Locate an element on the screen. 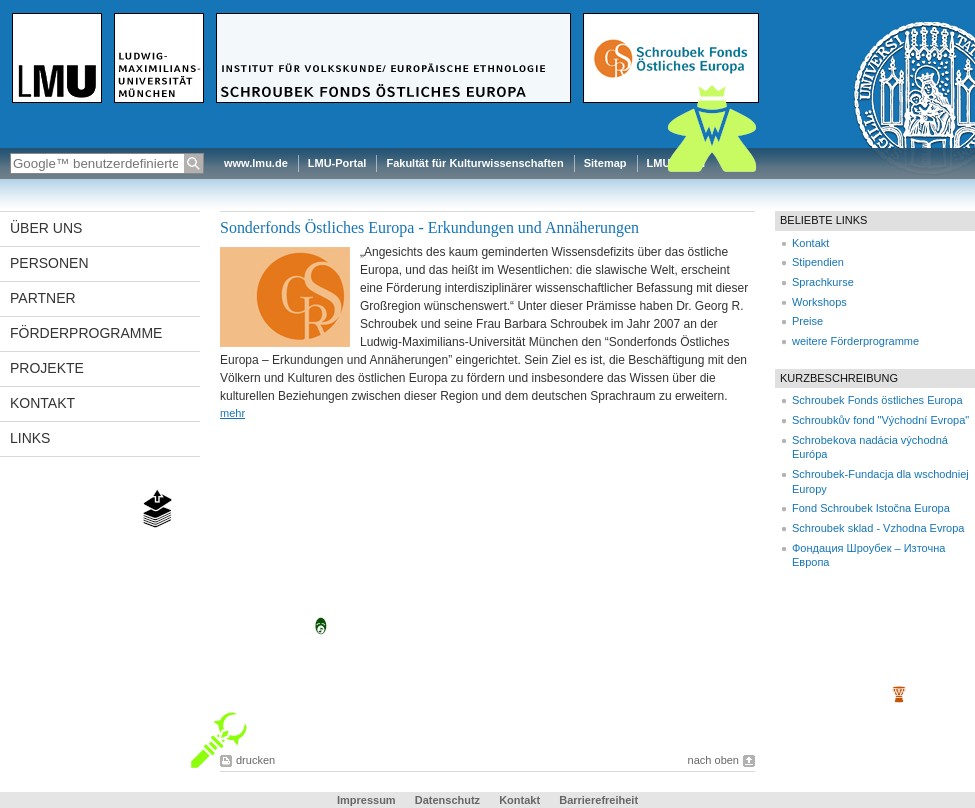 Image resolution: width=975 pixels, height=808 pixels. access karaoke or singing features is located at coordinates (321, 626).